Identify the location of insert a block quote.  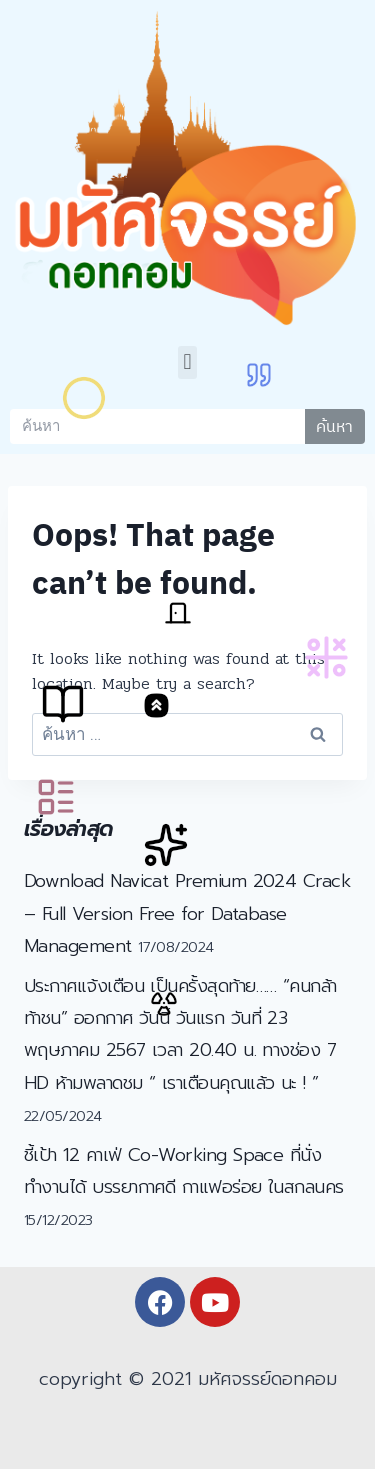
(259, 375).